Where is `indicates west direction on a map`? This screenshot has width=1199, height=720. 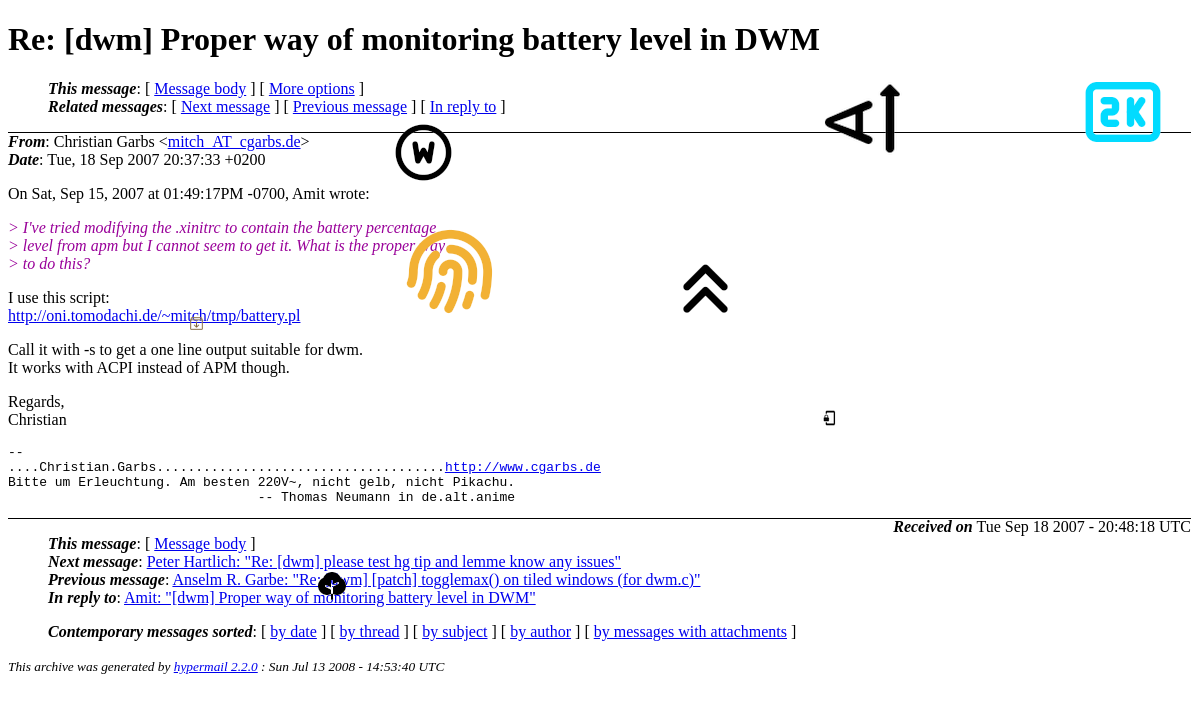
indicates west direction on a map is located at coordinates (423, 152).